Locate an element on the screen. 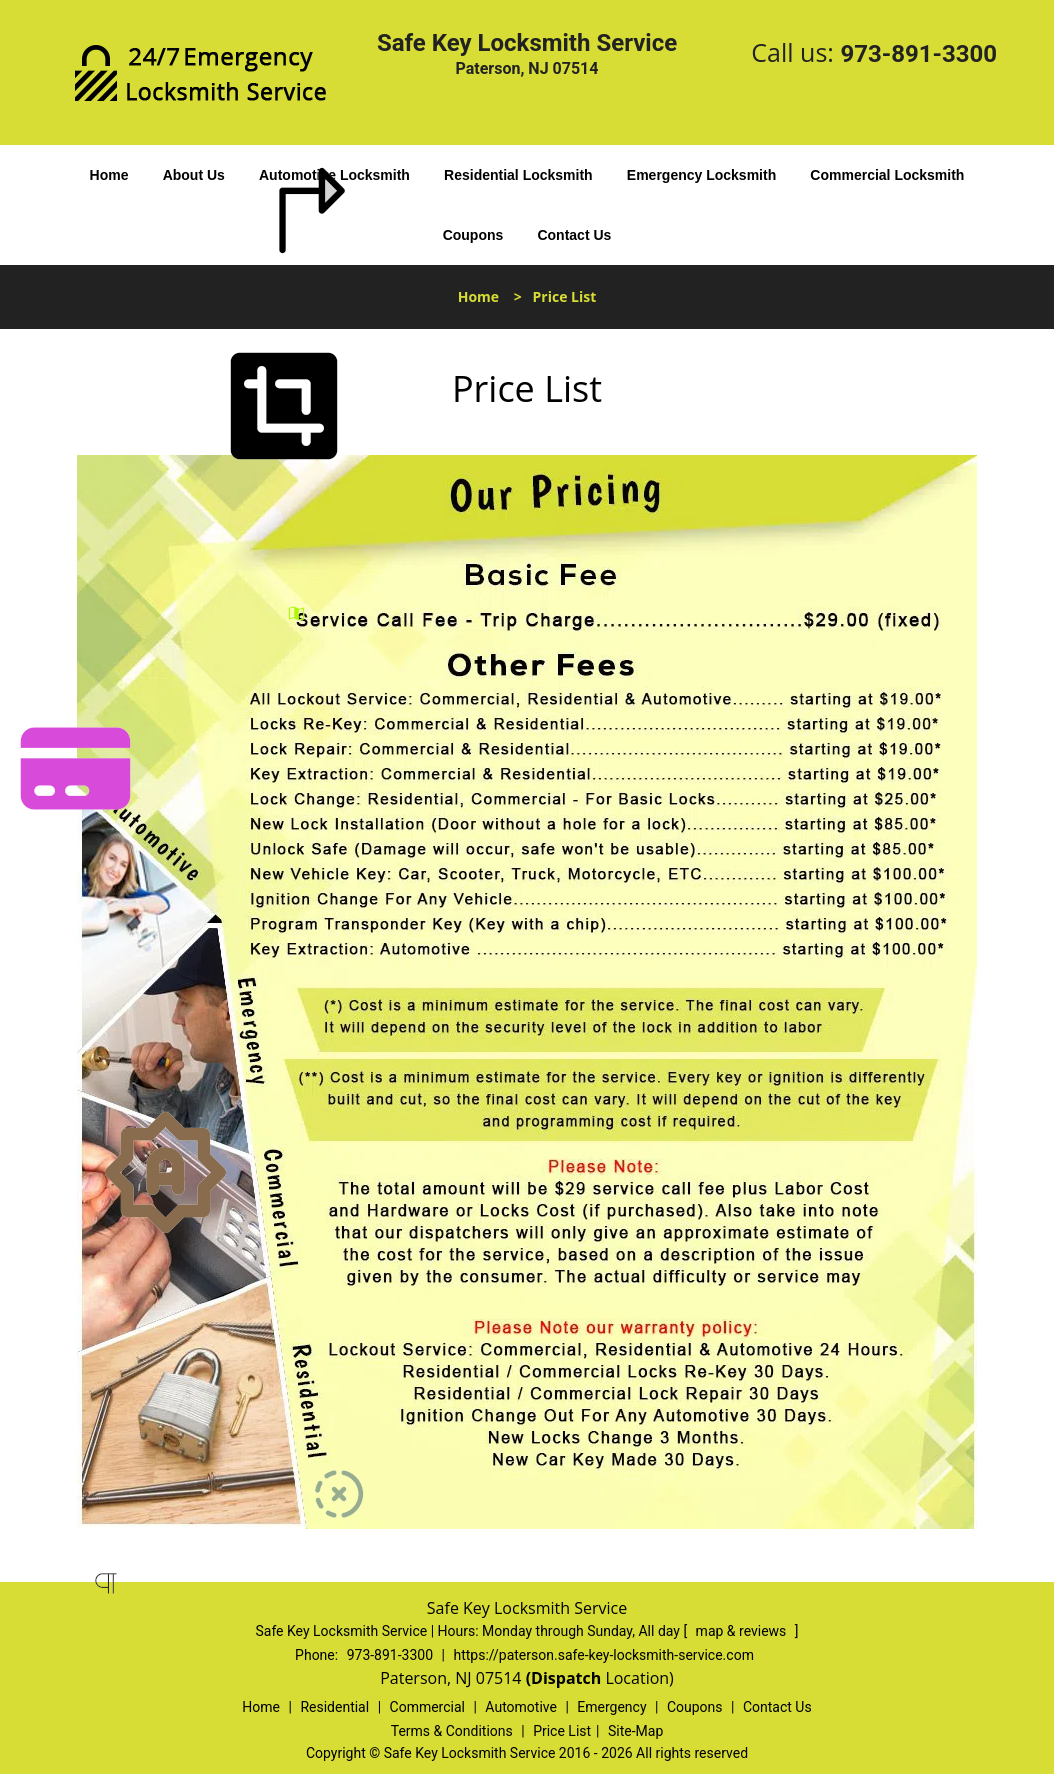  toggle paragraph formatting options is located at coordinates (106, 1583).